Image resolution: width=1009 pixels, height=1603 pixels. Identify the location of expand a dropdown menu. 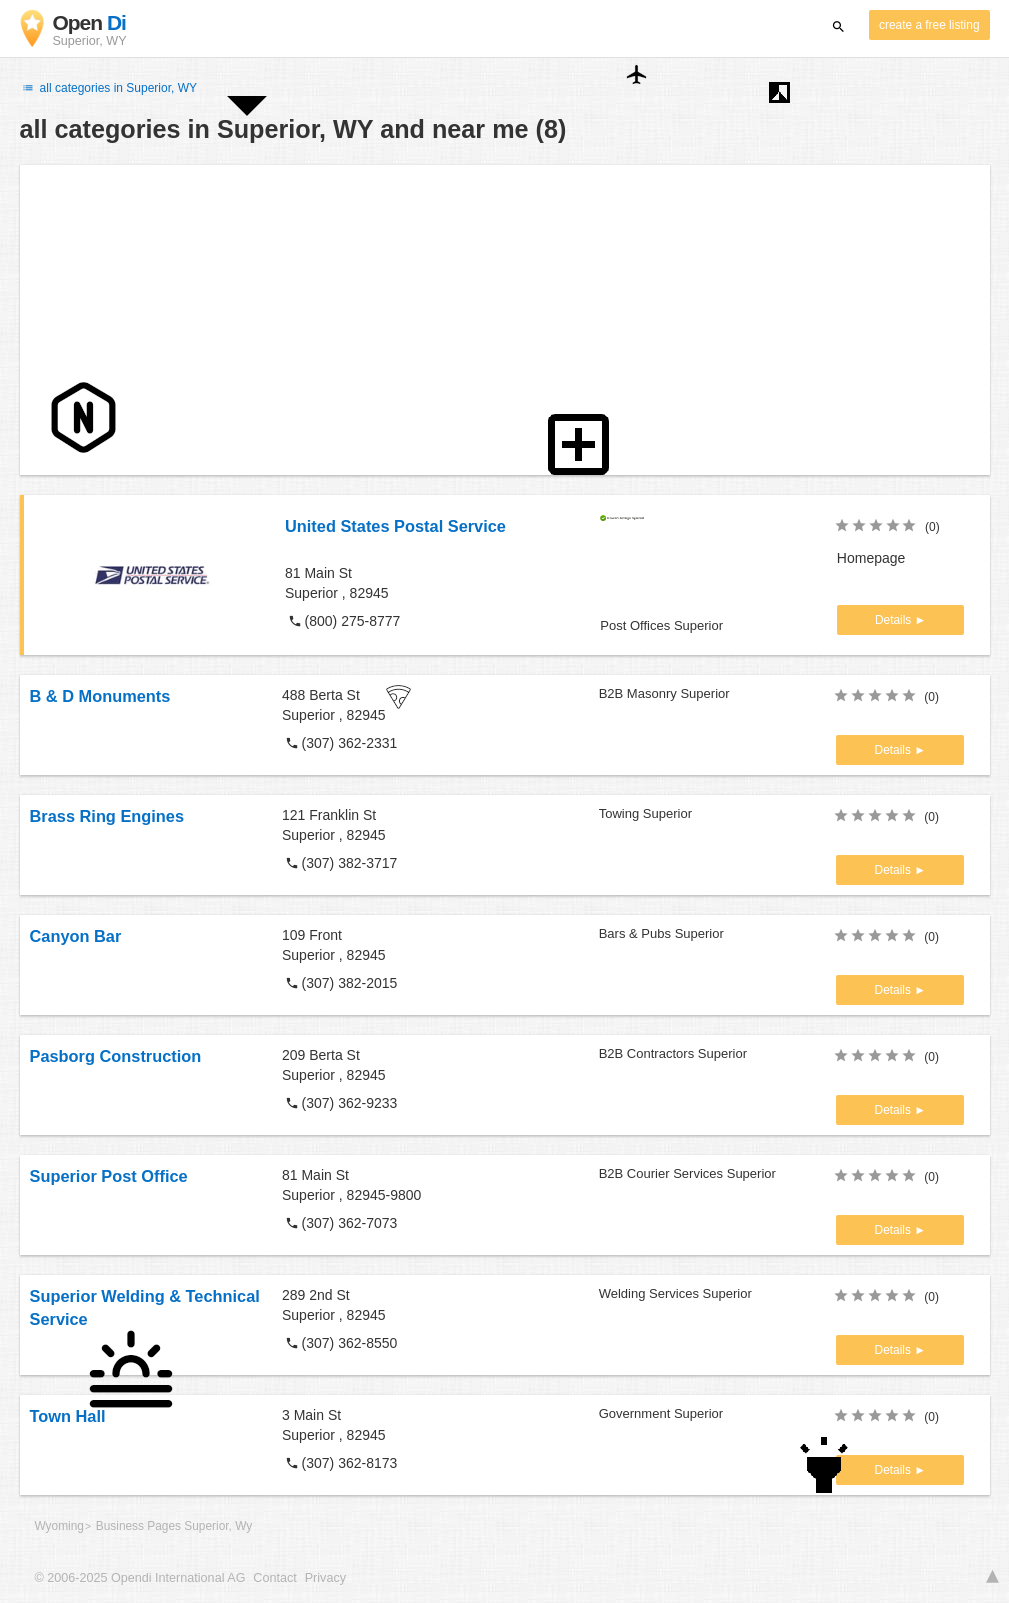
(247, 104).